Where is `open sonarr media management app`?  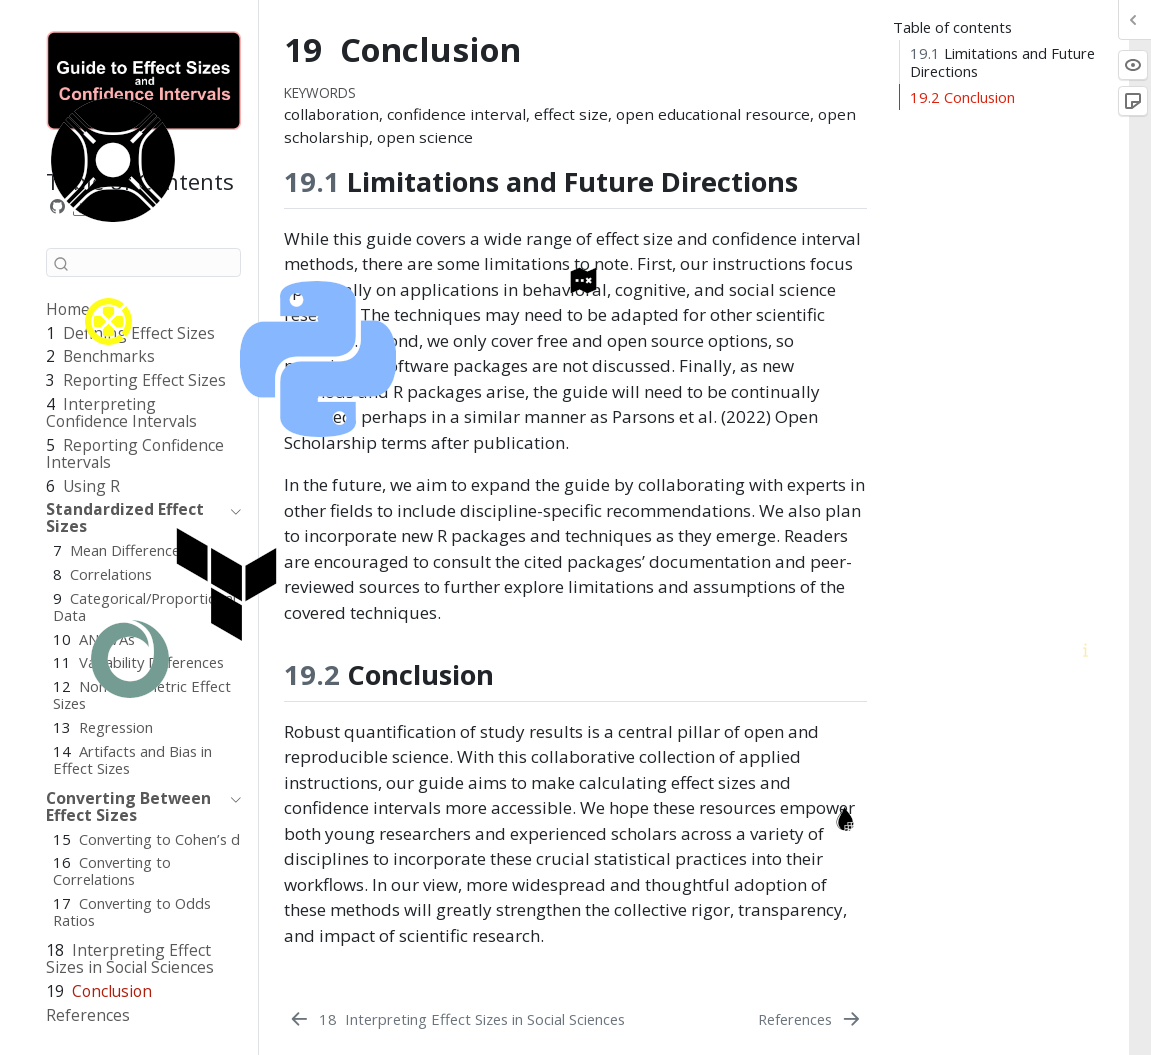
open sonarr media management app is located at coordinates (113, 160).